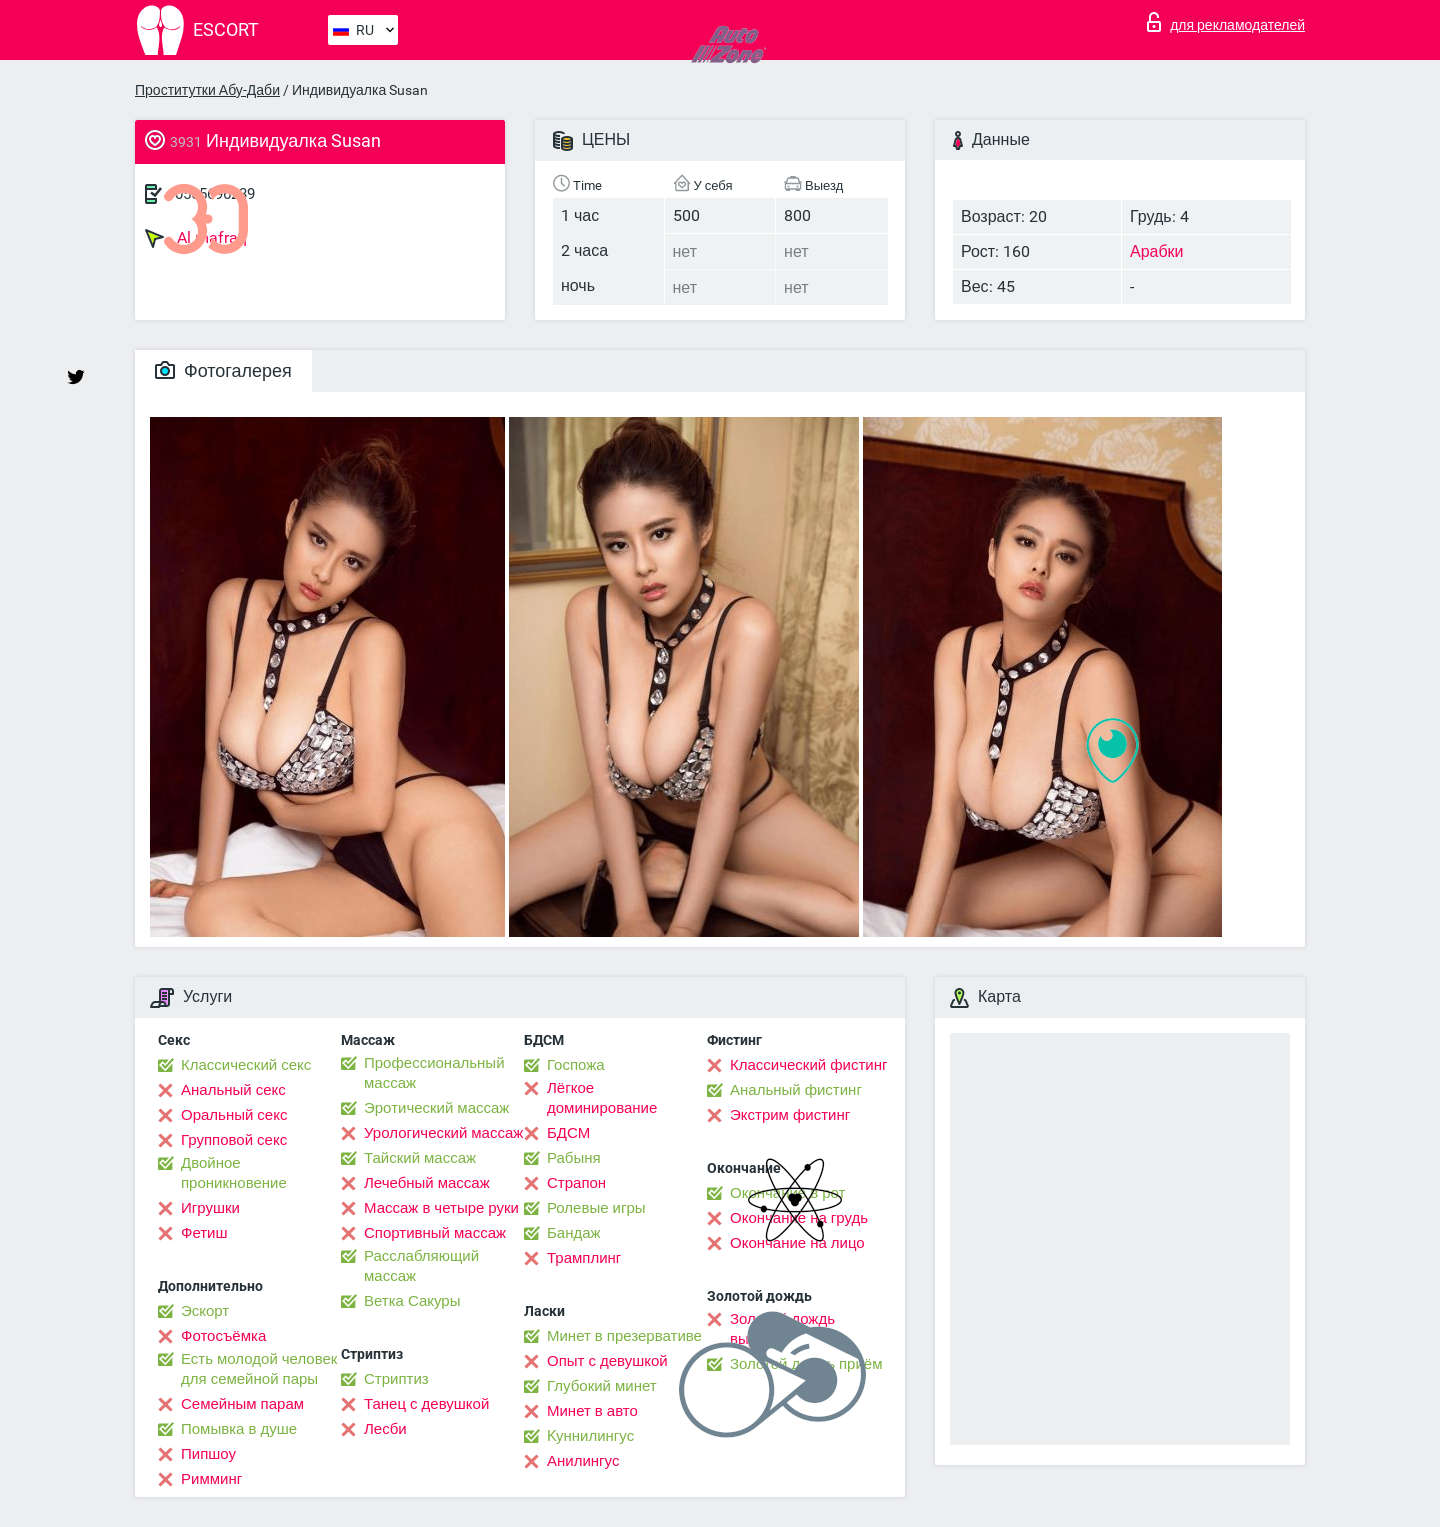 The height and width of the screenshot is (1527, 1440). I want to click on visit the 30 seconds of code website, so click(206, 219).